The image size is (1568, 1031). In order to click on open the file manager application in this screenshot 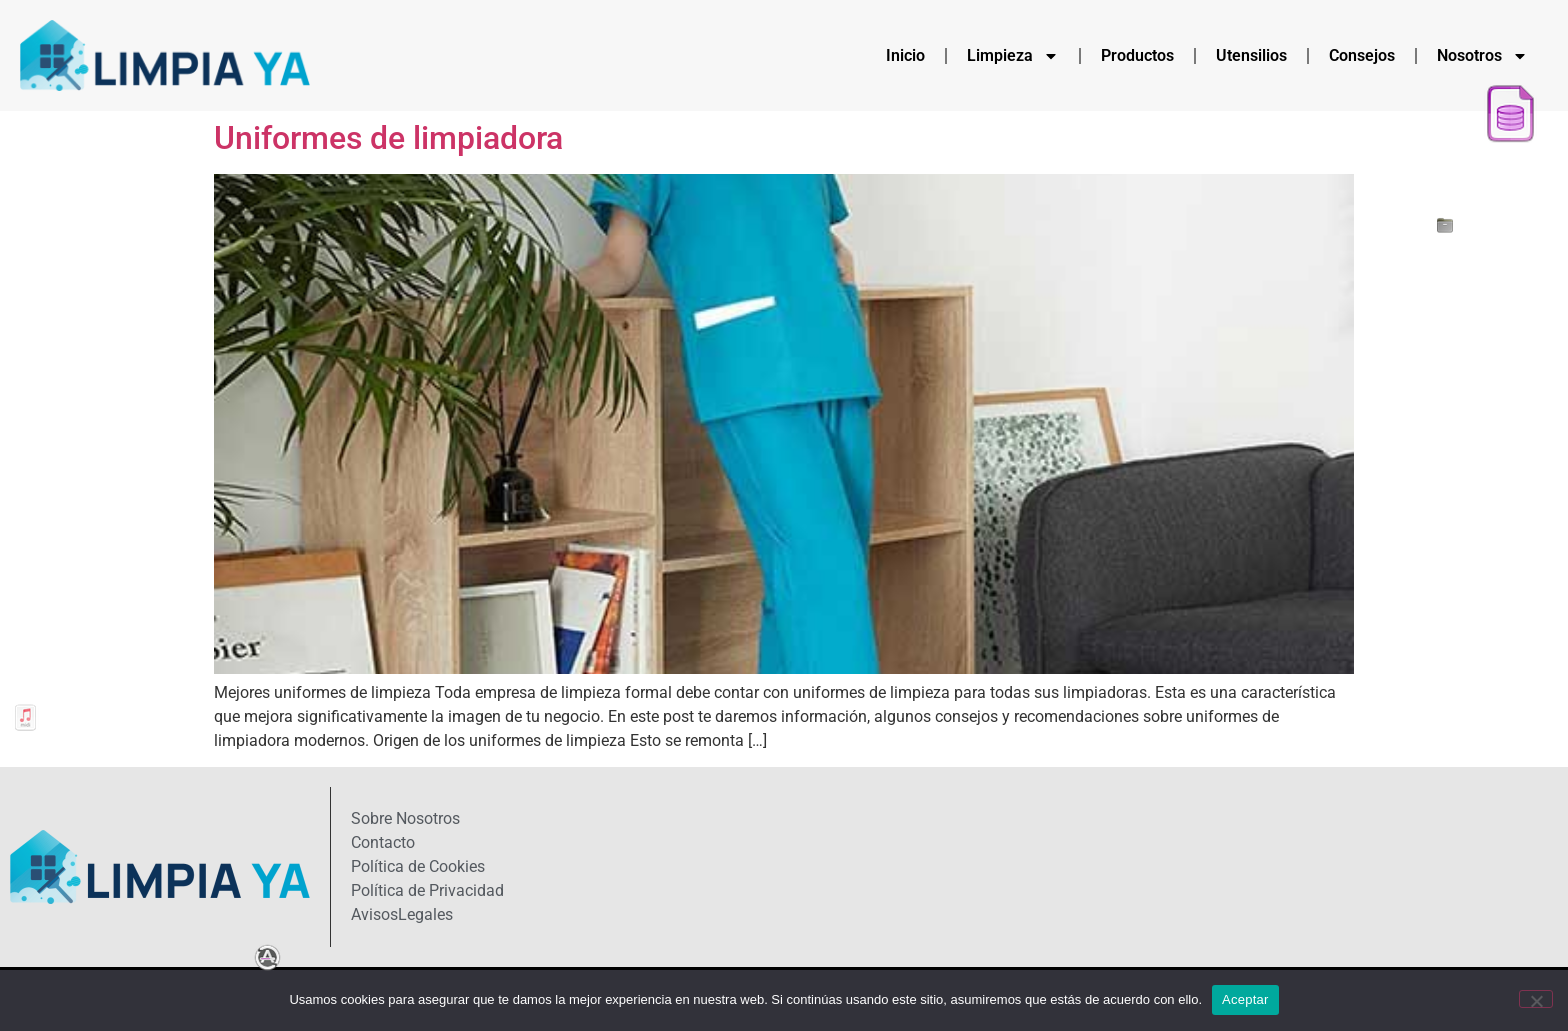, I will do `click(1445, 225)`.